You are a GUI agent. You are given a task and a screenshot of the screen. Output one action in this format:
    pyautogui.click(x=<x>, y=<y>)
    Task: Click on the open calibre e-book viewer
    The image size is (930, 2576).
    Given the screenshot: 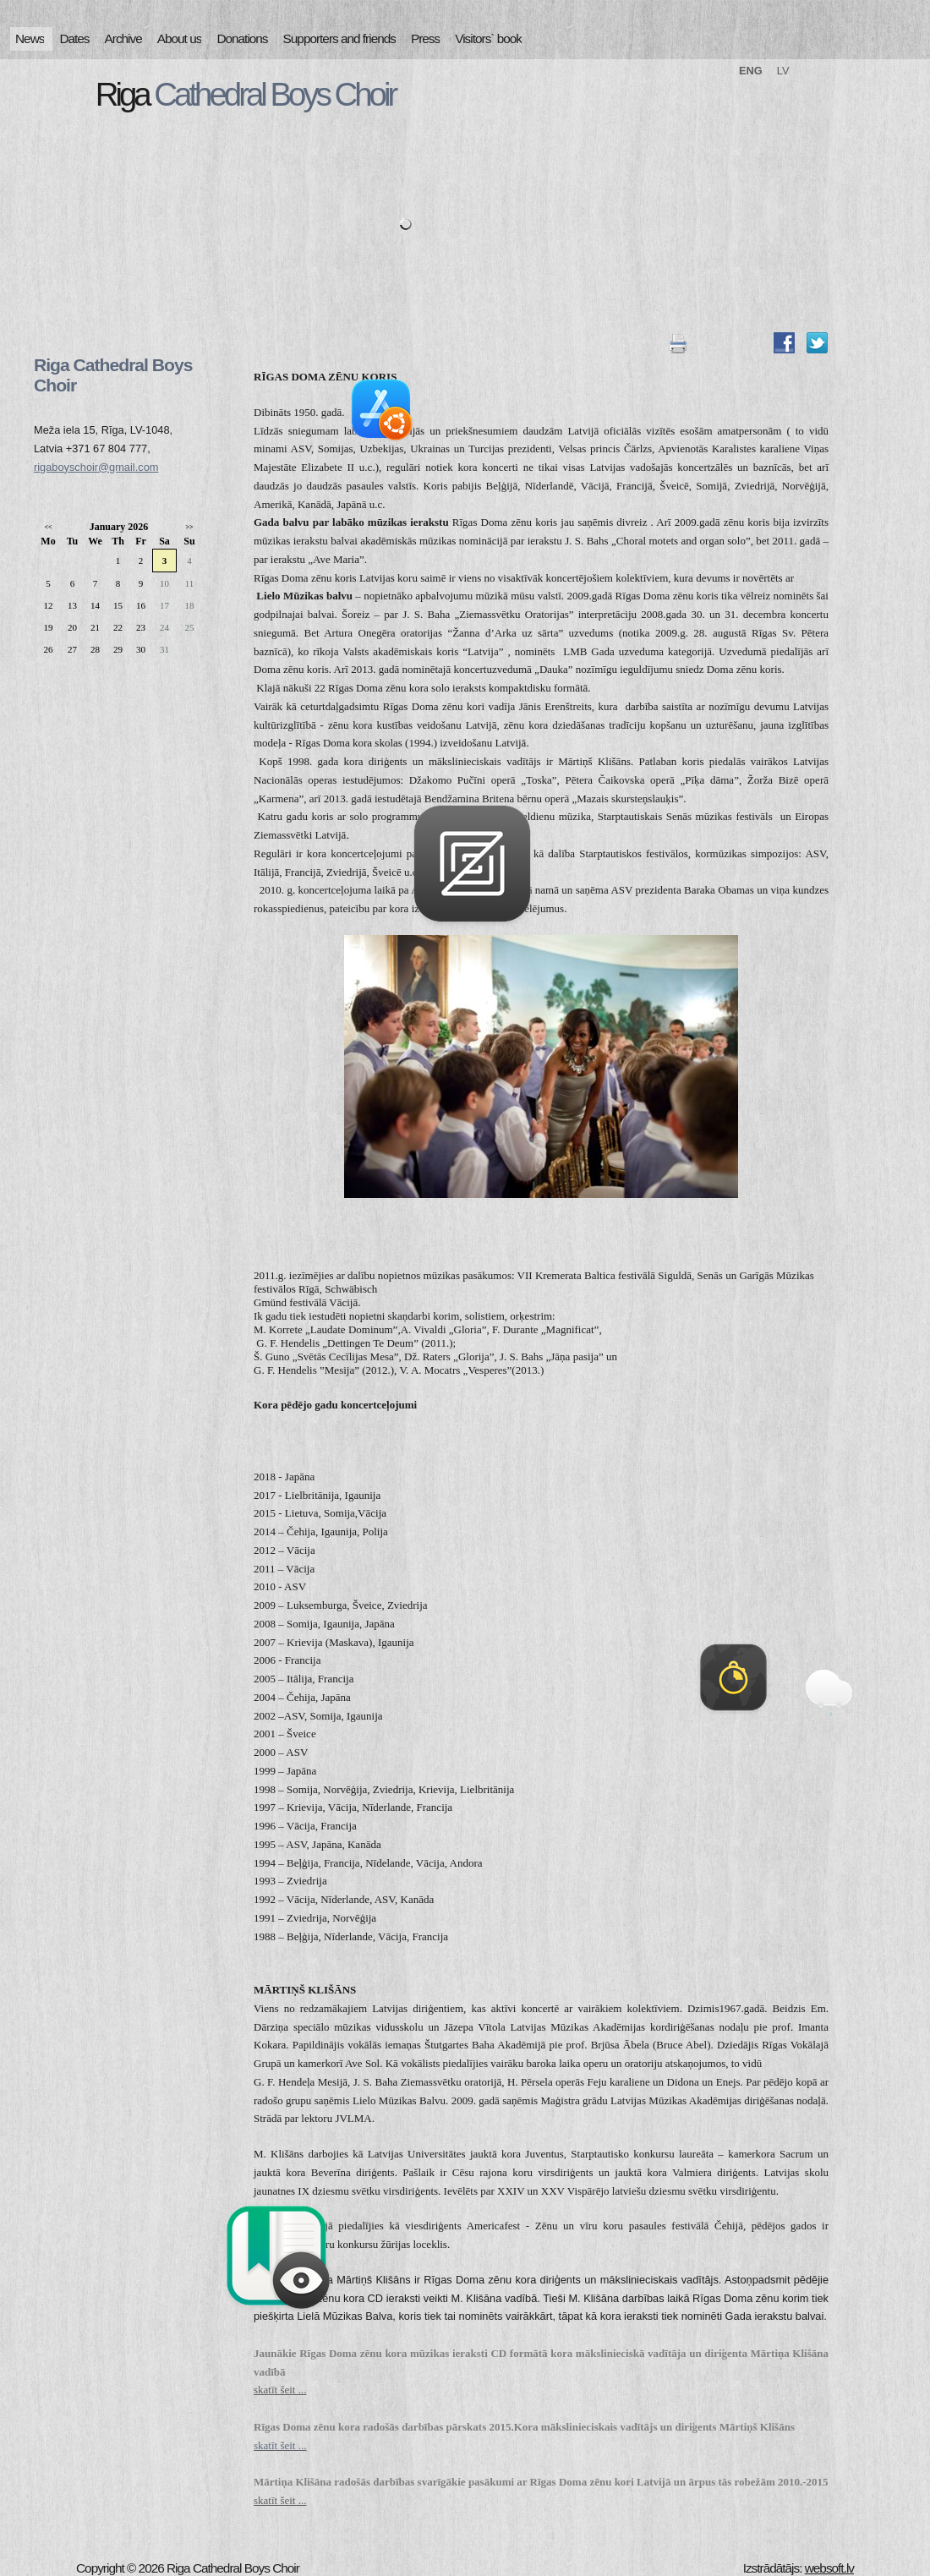 What is the action you would take?
    pyautogui.click(x=276, y=2256)
    